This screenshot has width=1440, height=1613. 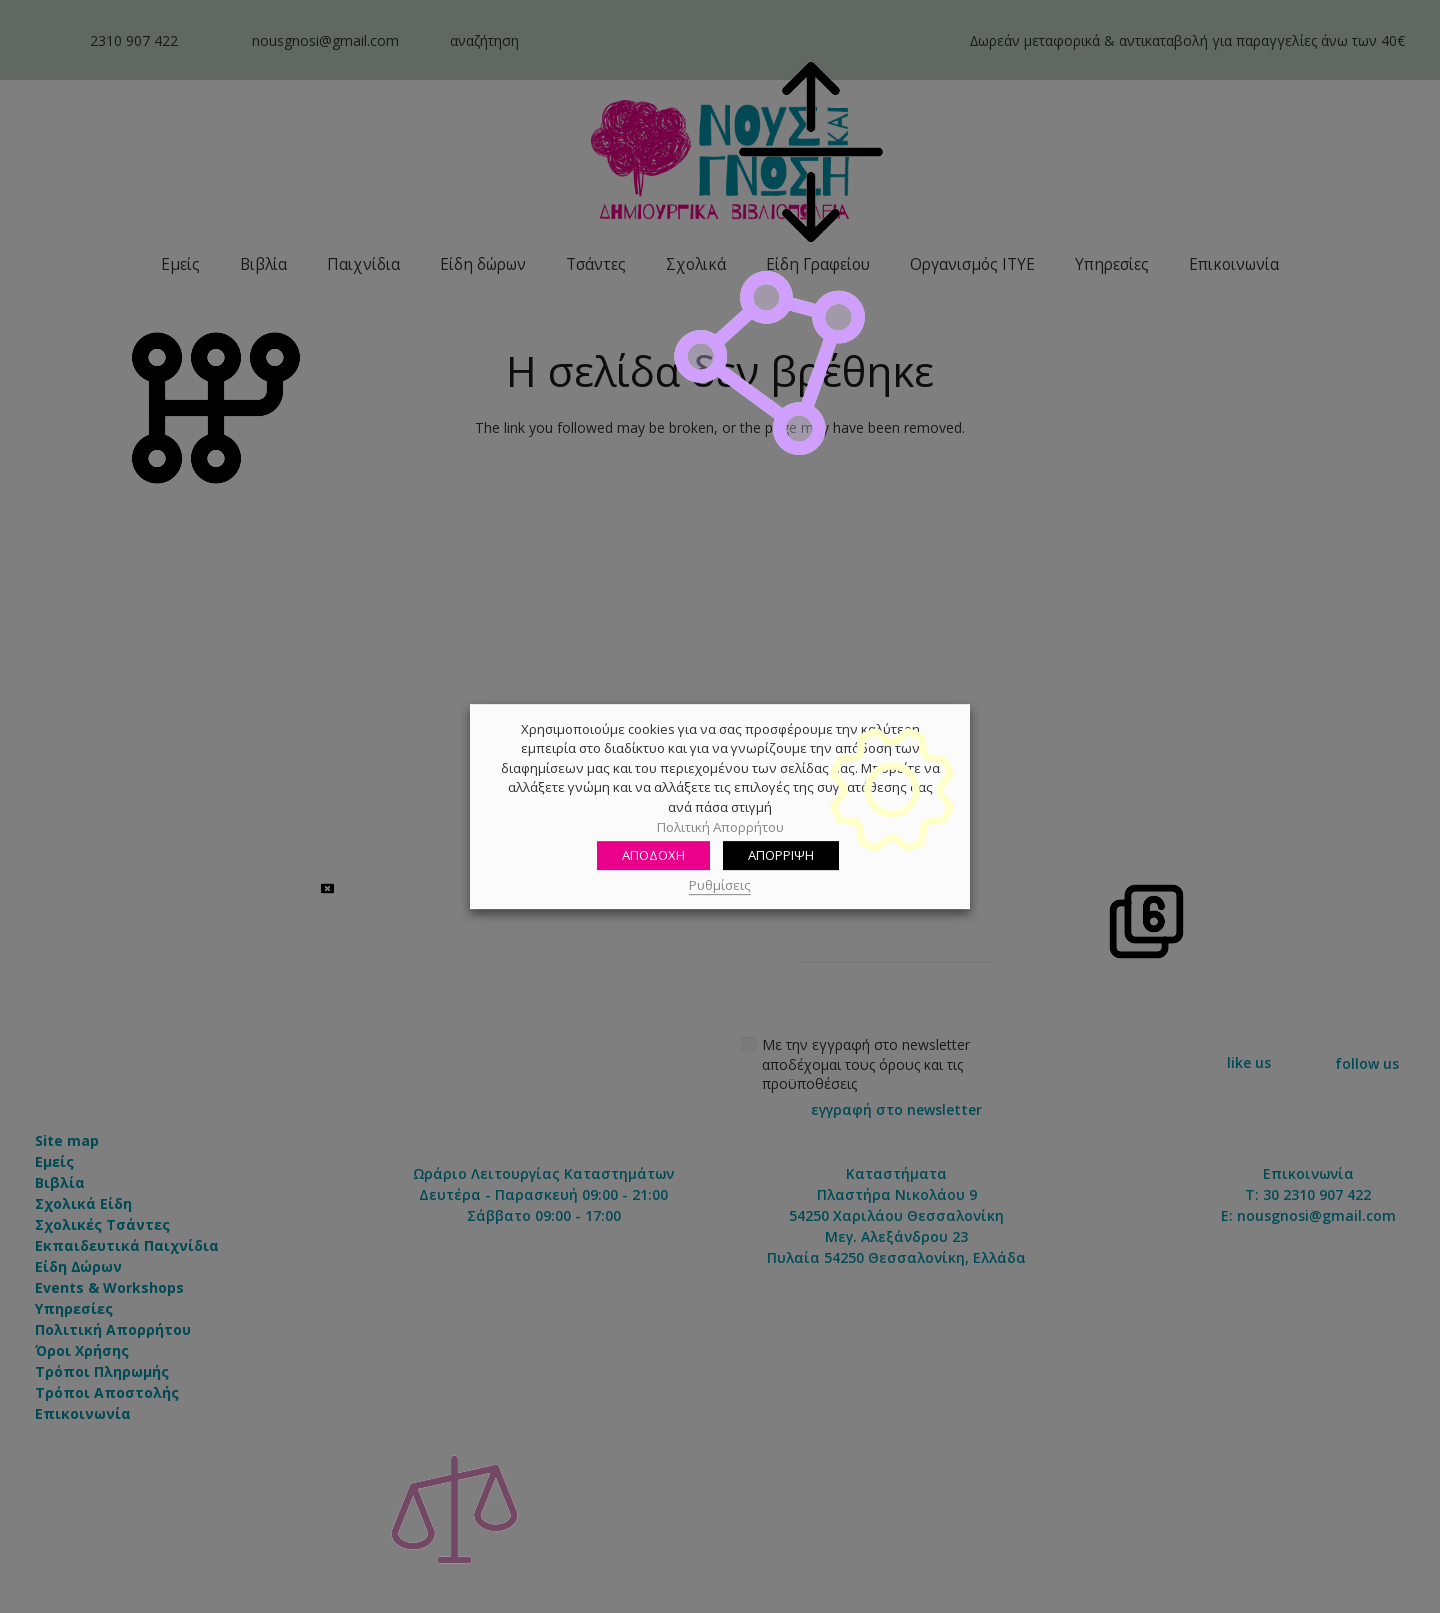 I want to click on select manual transmission mode, so click(x=216, y=408).